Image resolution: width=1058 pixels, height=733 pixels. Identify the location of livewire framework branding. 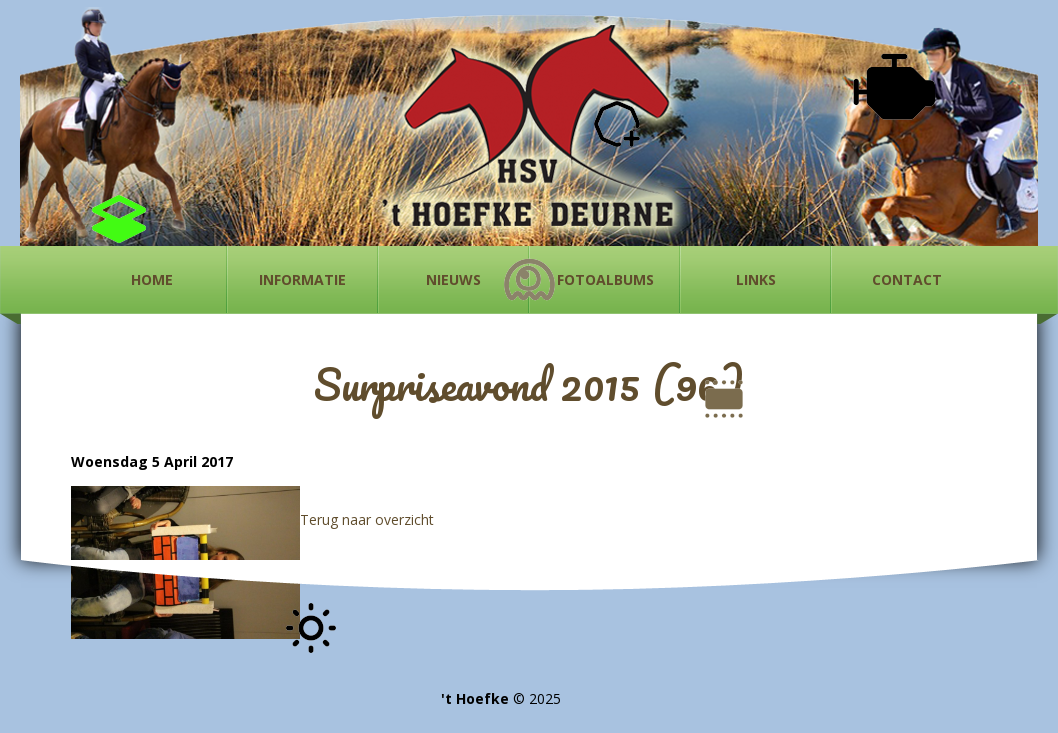
(529, 279).